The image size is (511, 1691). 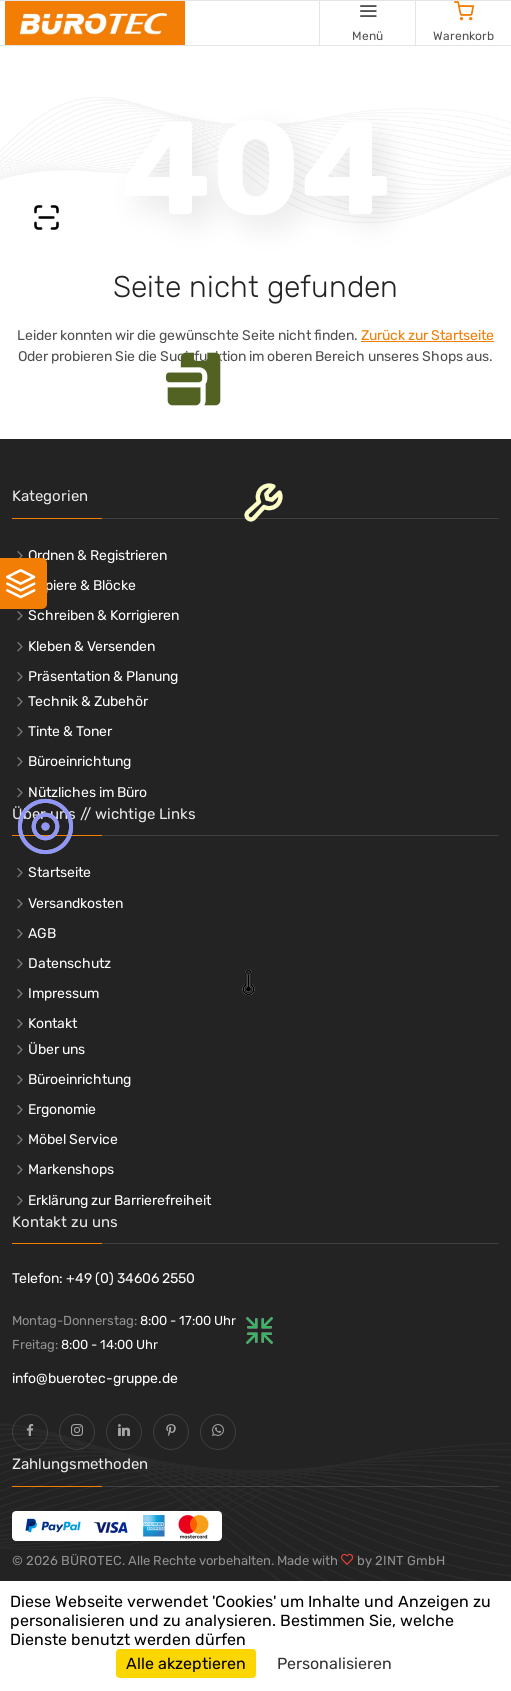 I want to click on exit fullscreen mode, so click(x=259, y=1330).